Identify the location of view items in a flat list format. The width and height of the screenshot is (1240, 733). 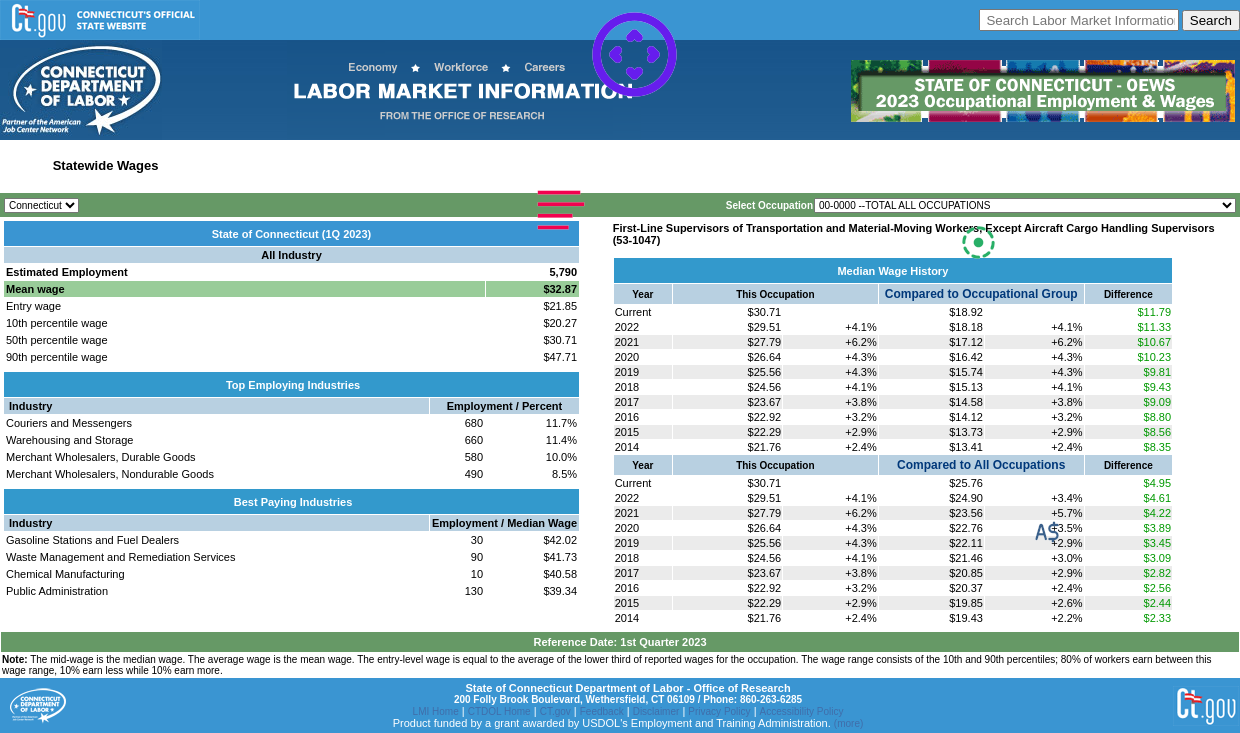
(561, 210).